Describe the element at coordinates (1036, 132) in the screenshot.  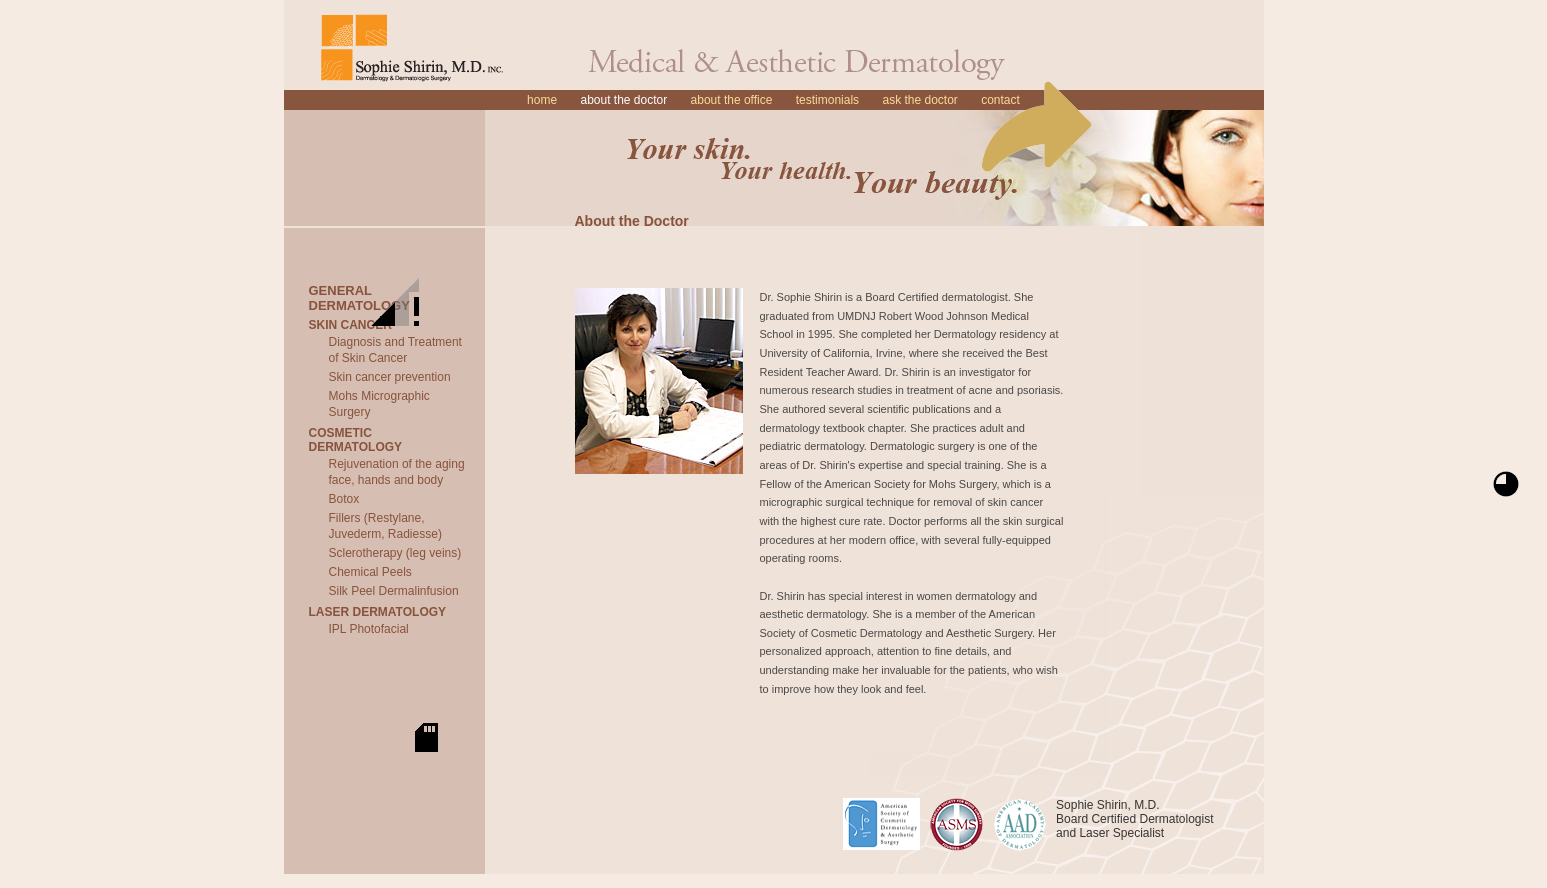
I see `share content with others` at that location.